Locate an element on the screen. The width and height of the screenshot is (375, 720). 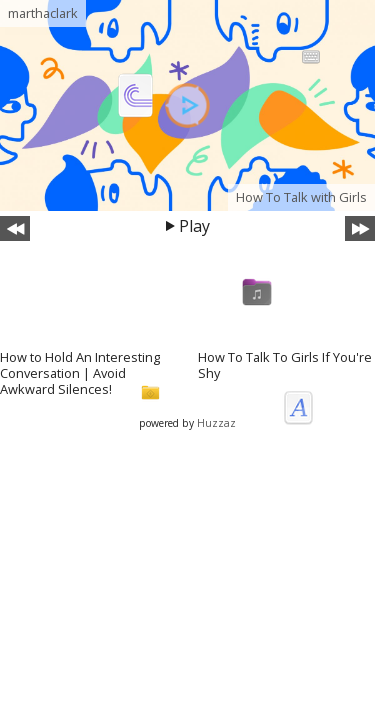
a bittorrent torrent file is located at coordinates (135, 95).